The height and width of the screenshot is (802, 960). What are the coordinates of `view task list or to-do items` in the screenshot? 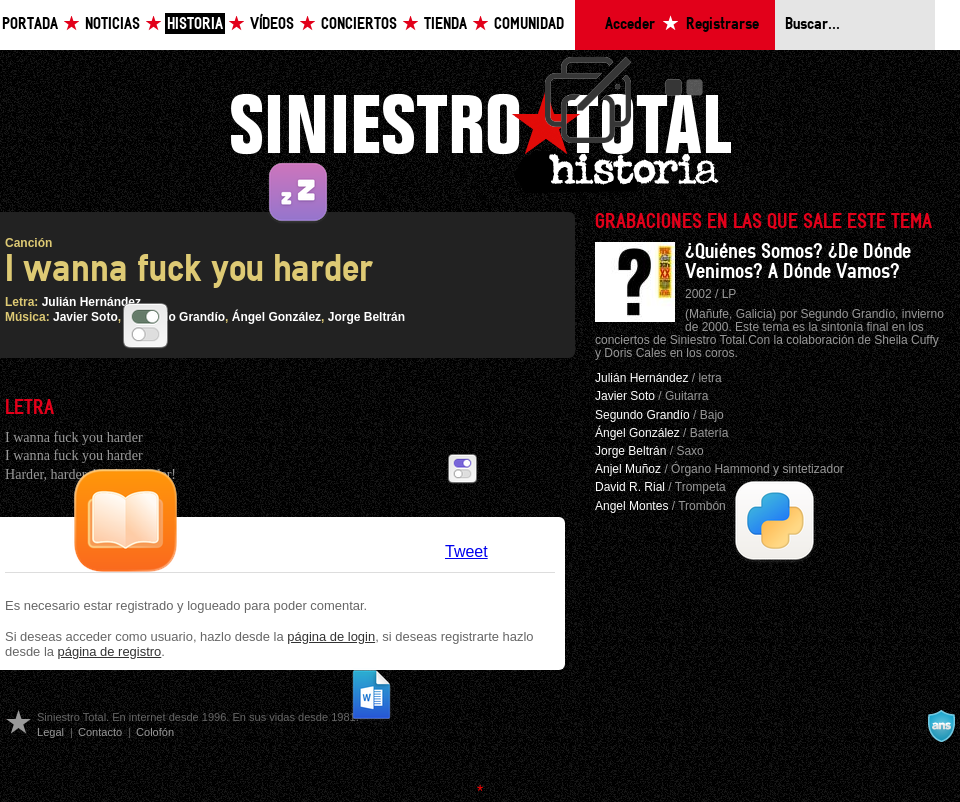 It's located at (684, 90).